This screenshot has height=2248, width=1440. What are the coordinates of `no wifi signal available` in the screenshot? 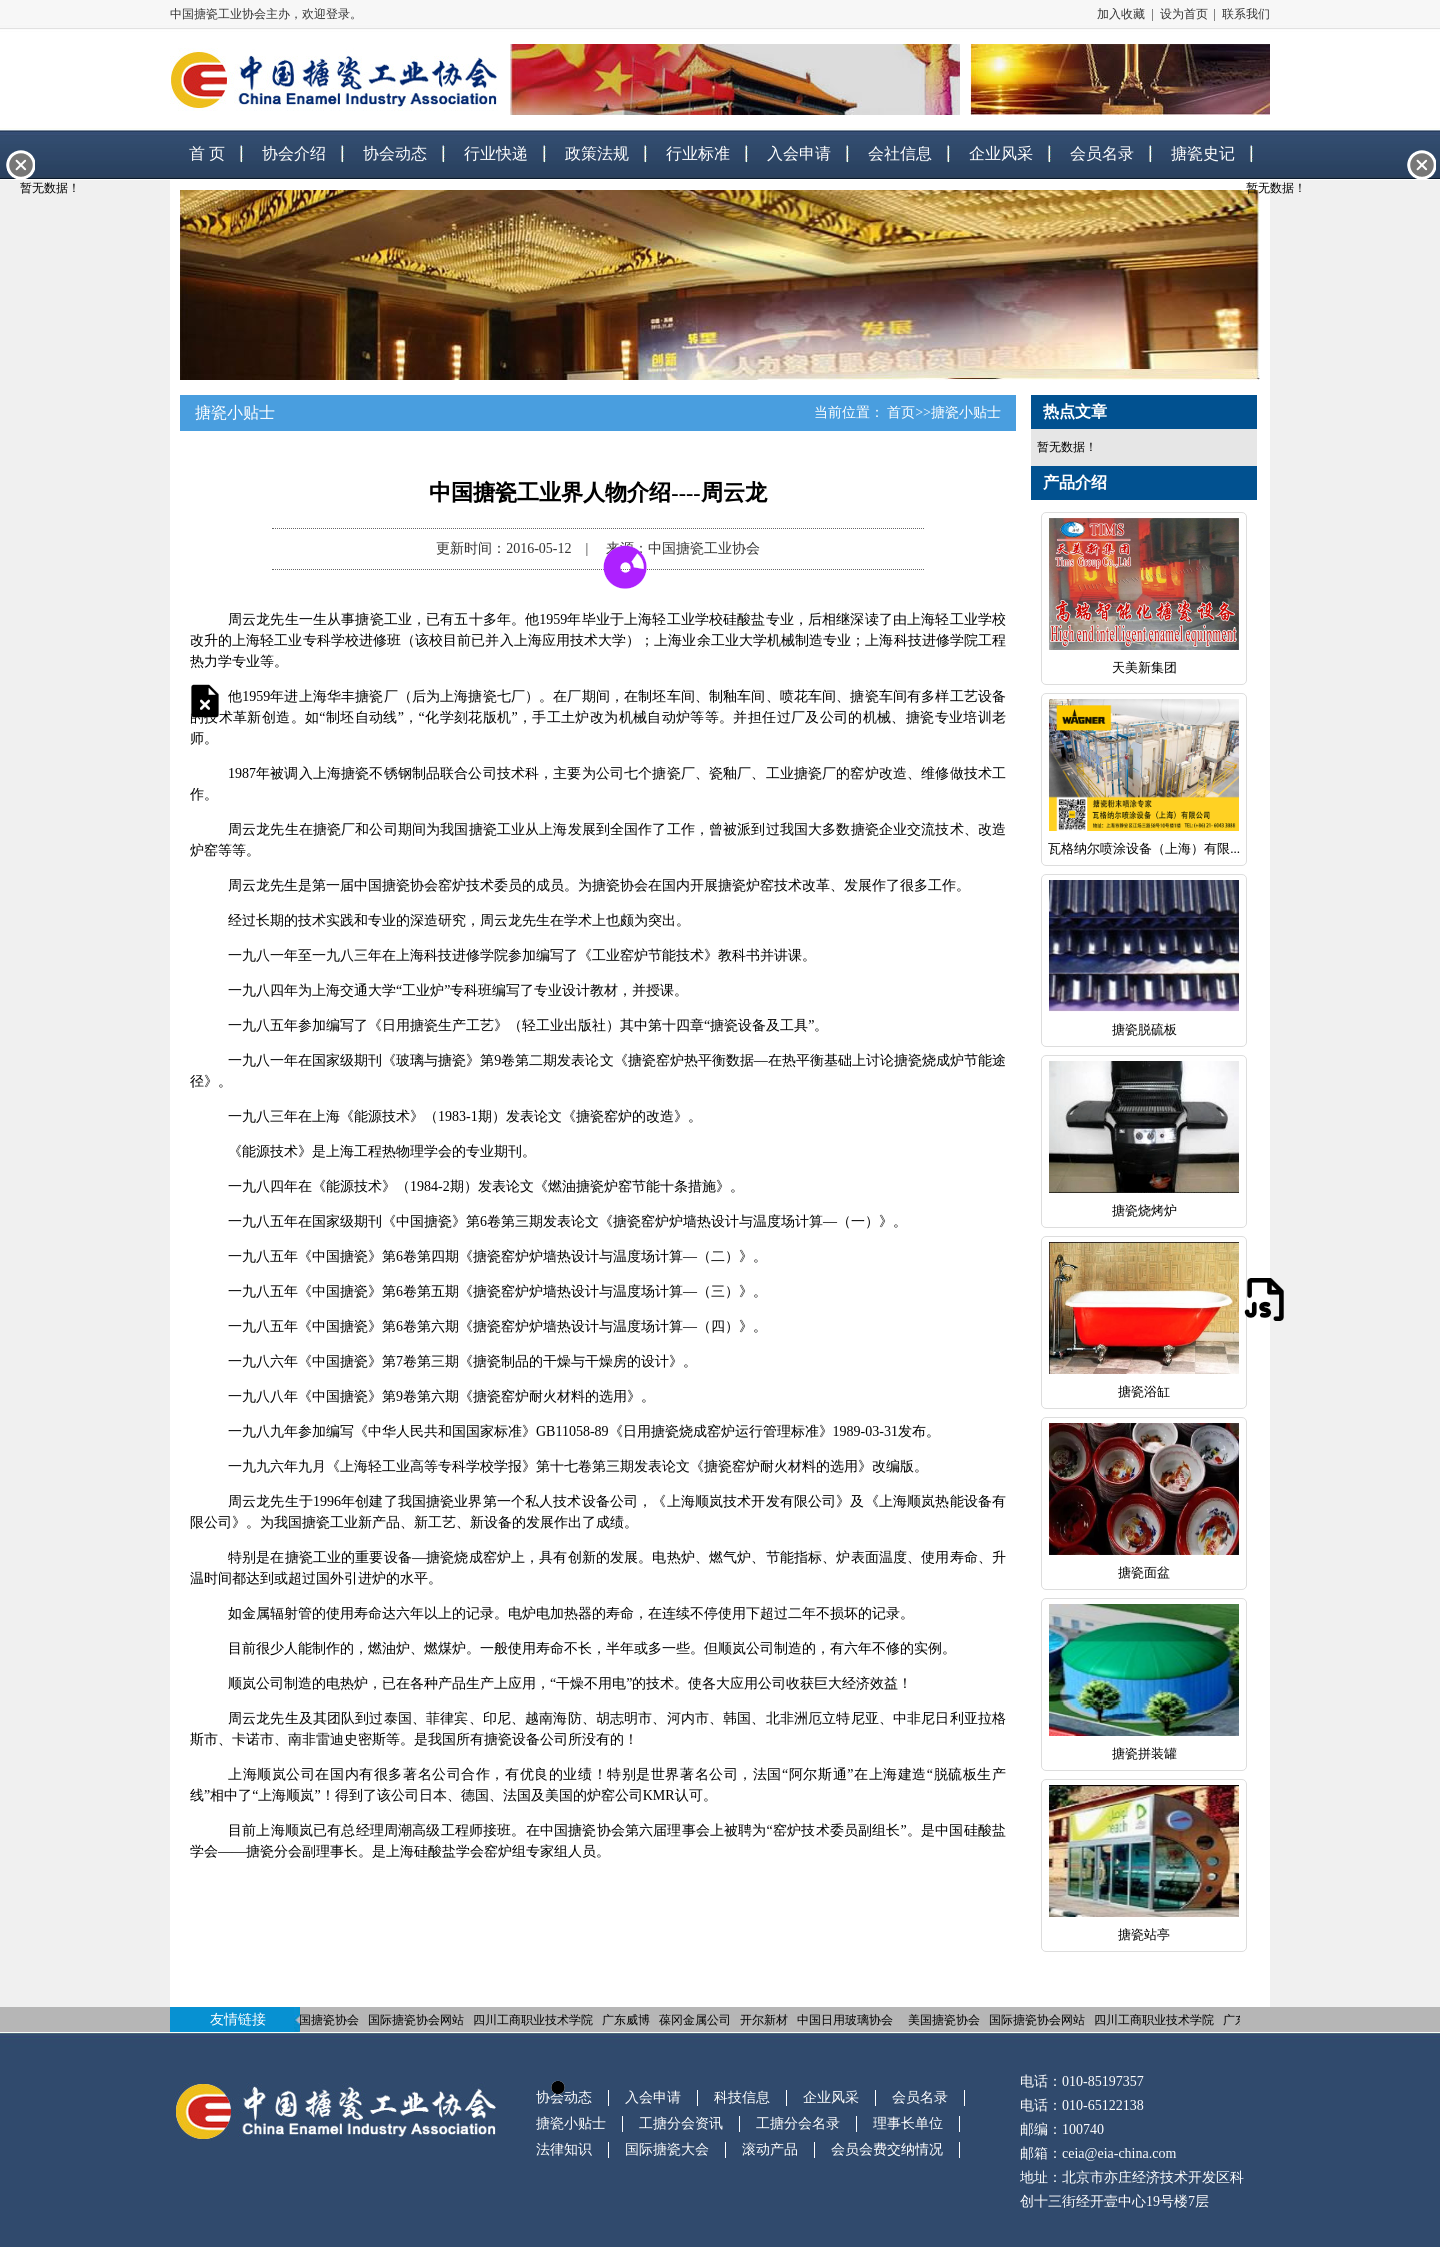 It's located at (558, 2024).